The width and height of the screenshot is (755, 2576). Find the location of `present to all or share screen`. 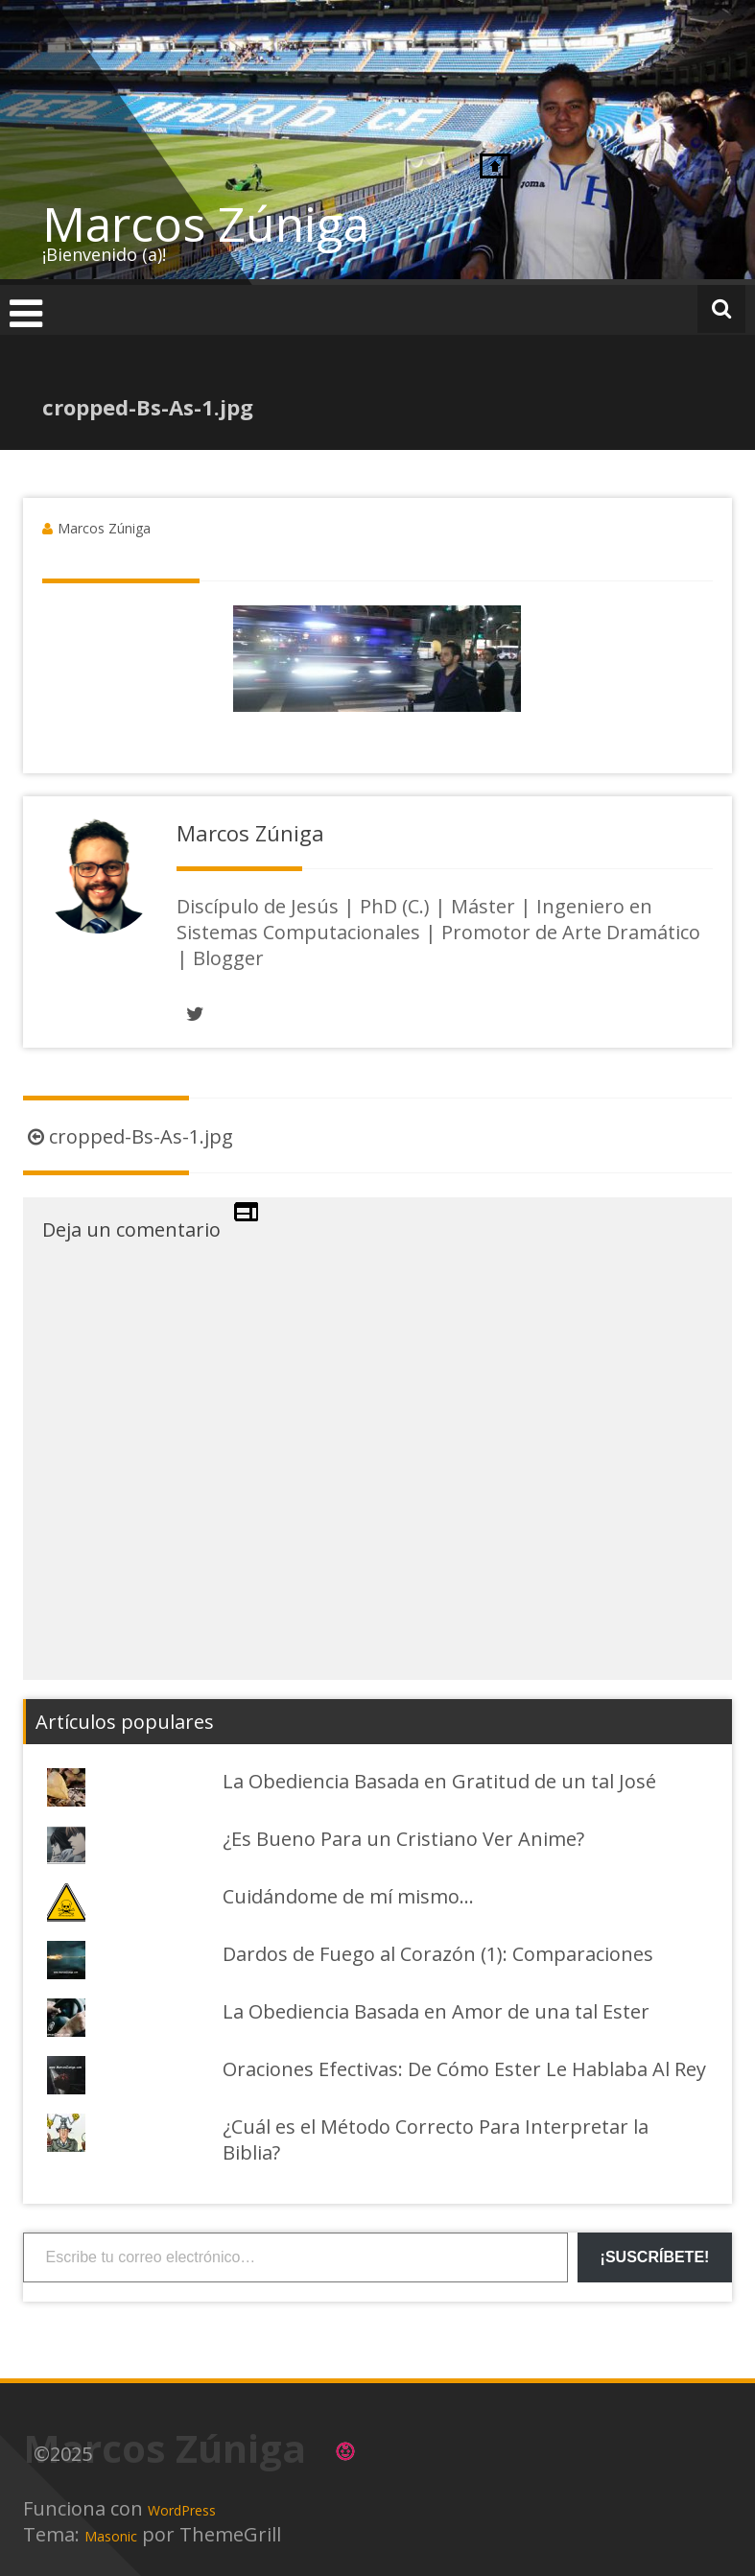

present to all or share screen is located at coordinates (495, 166).